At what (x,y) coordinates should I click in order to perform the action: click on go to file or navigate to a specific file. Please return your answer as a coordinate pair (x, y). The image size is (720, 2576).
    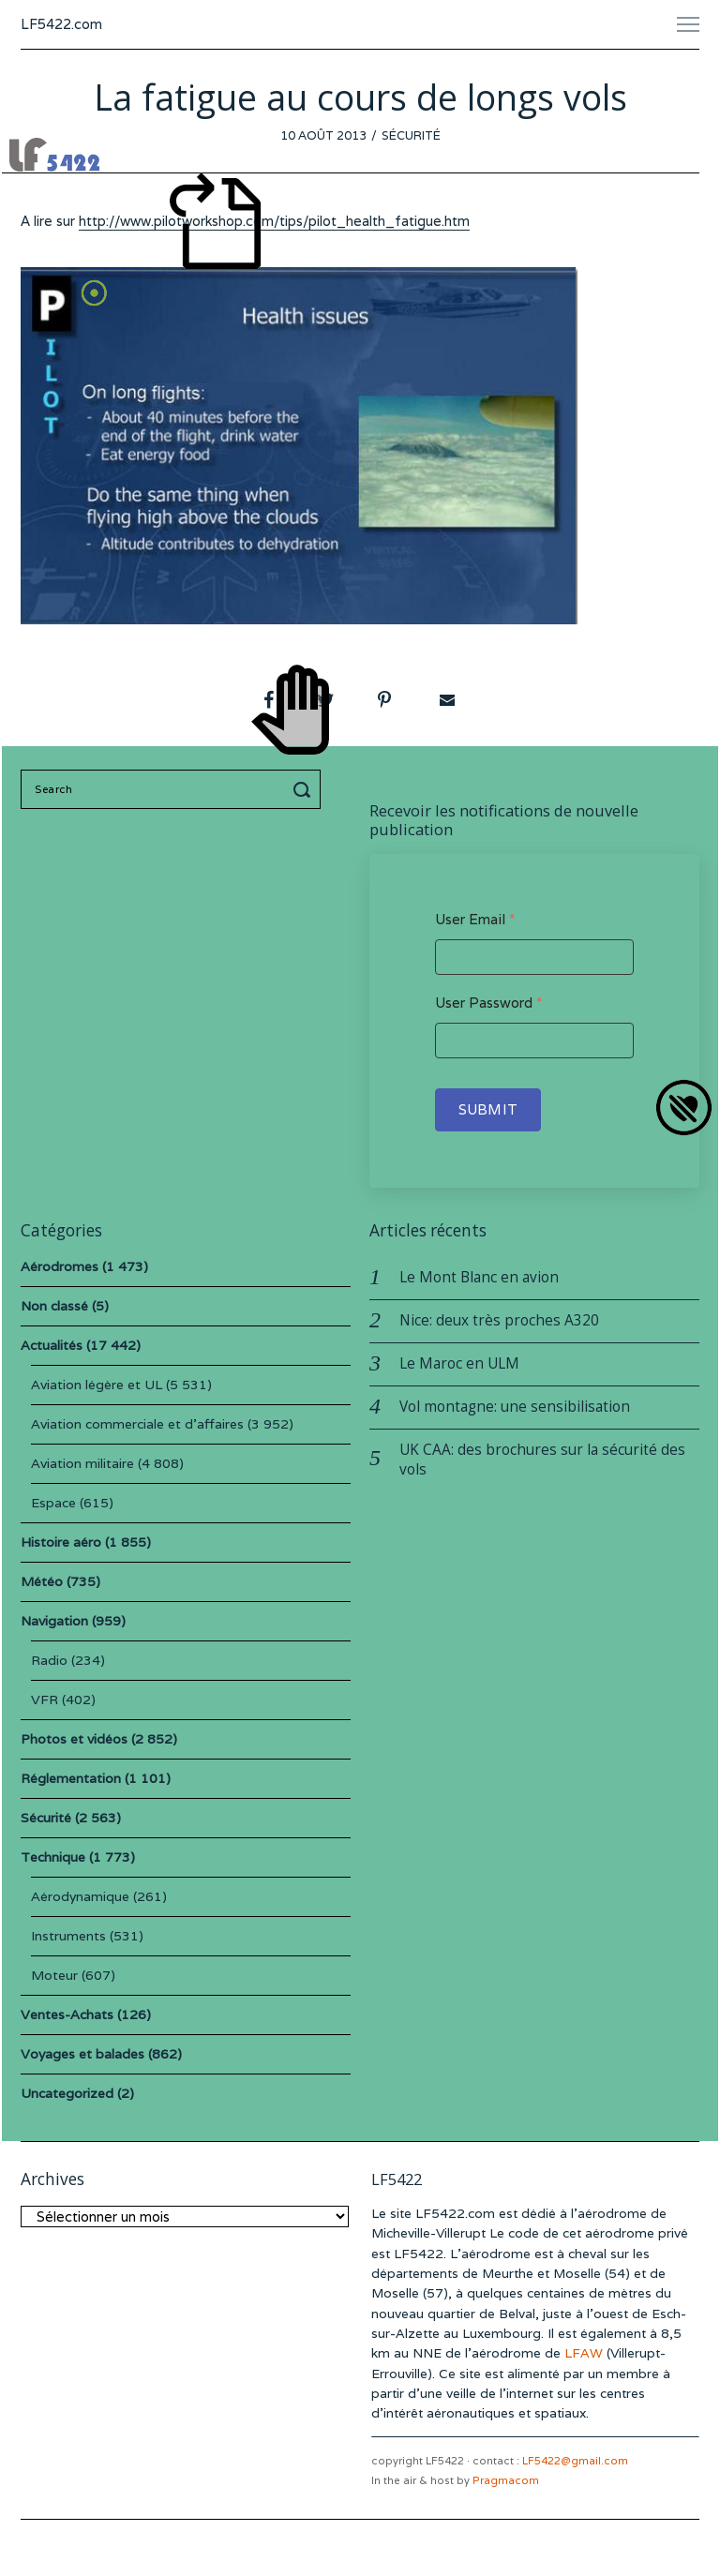
    Looking at the image, I should click on (221, 223).